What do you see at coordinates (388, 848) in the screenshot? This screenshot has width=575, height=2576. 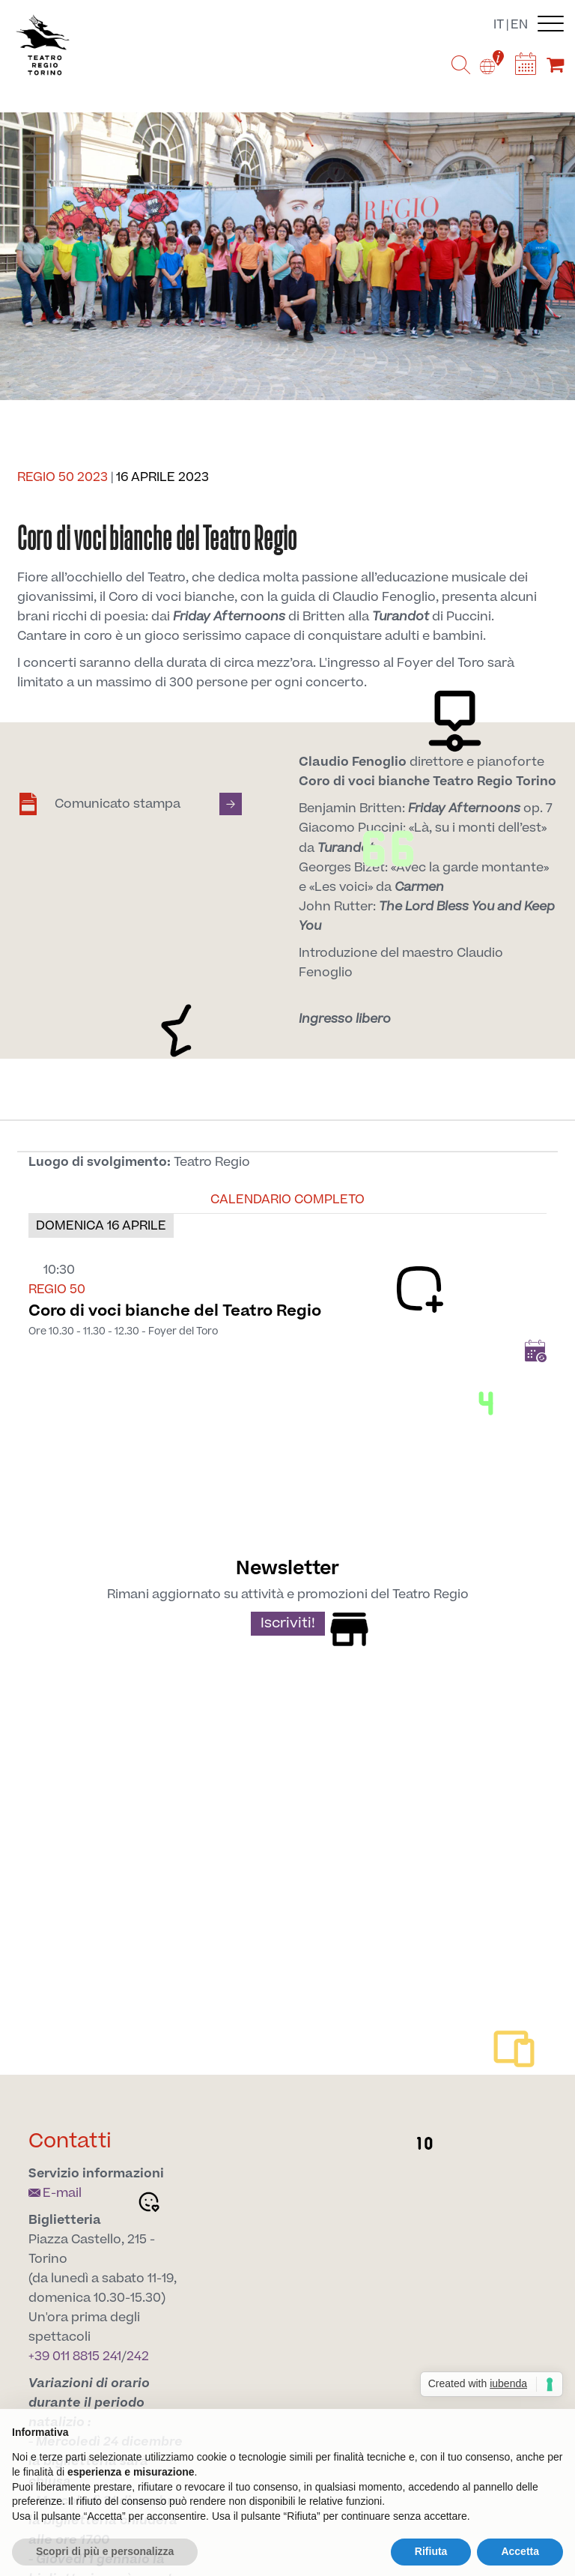 I see `indicates item number 66 in a list or sequence` at bounding box center [388, 848].